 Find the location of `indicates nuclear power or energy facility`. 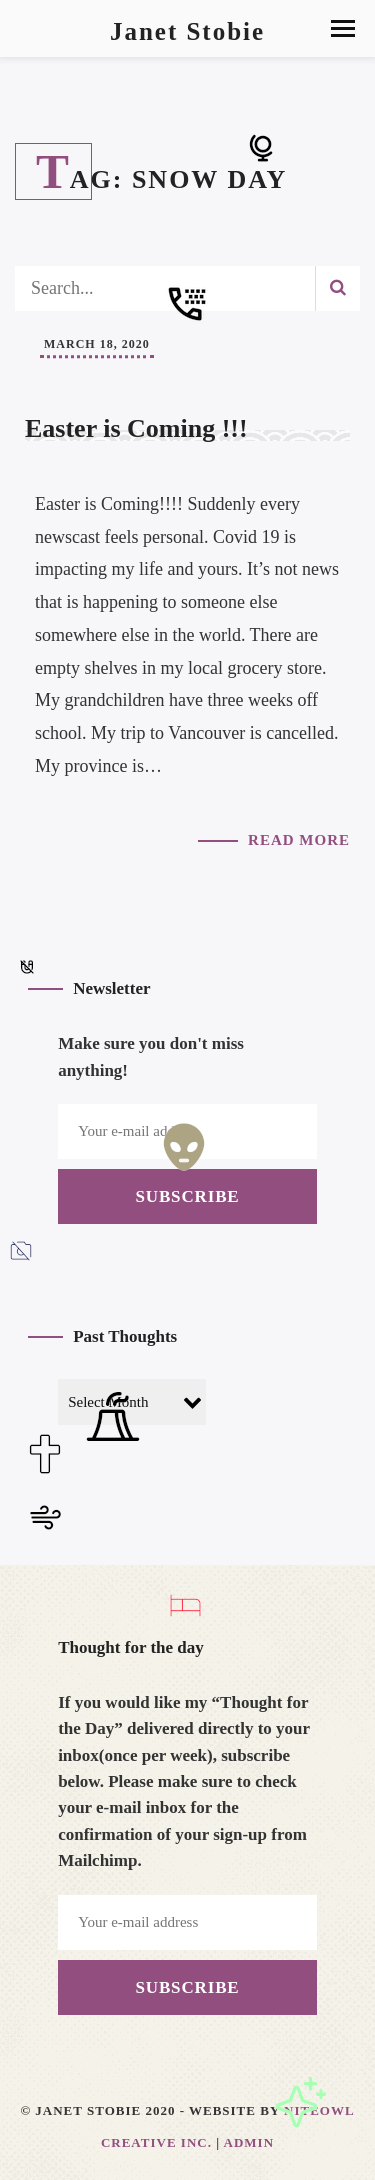

indicates nuclear power or energy facility is located at coordinates (113, 1420).